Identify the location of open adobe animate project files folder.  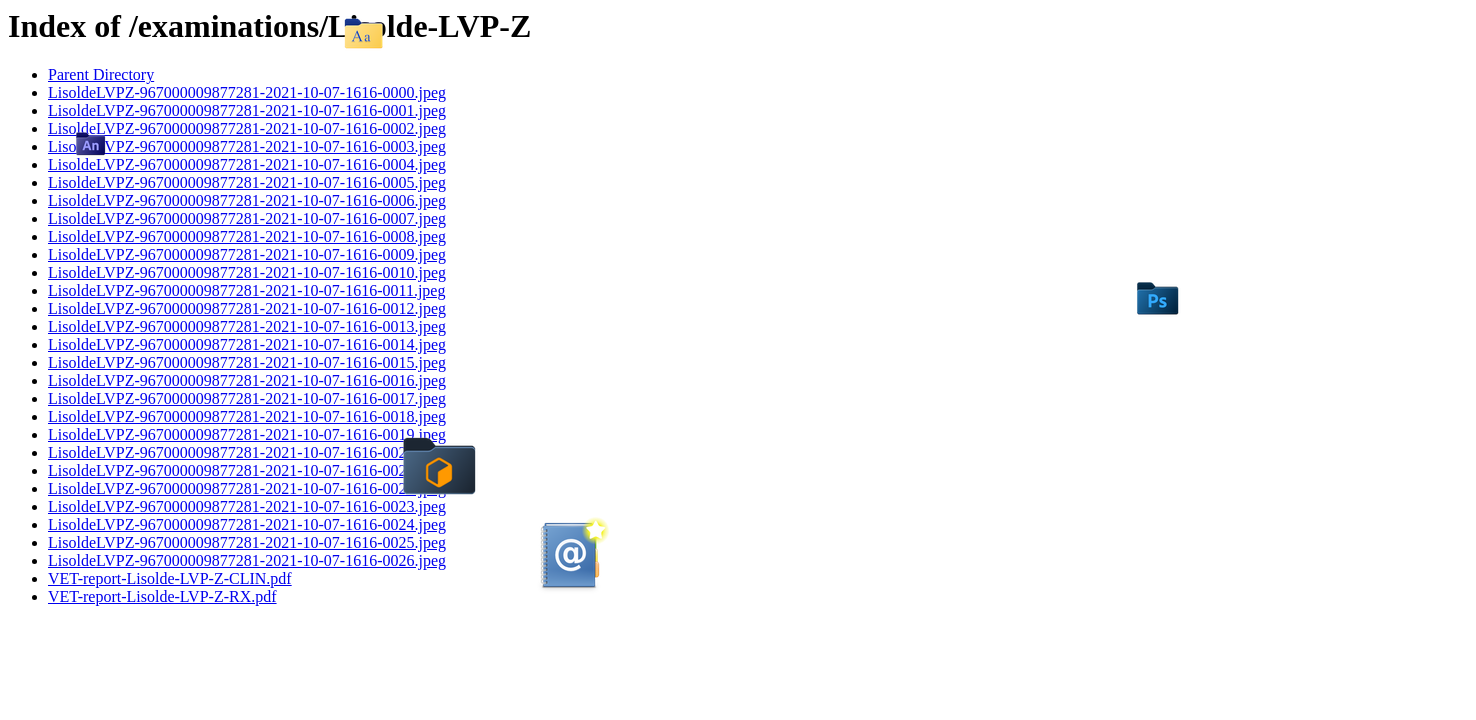
(90, 144).